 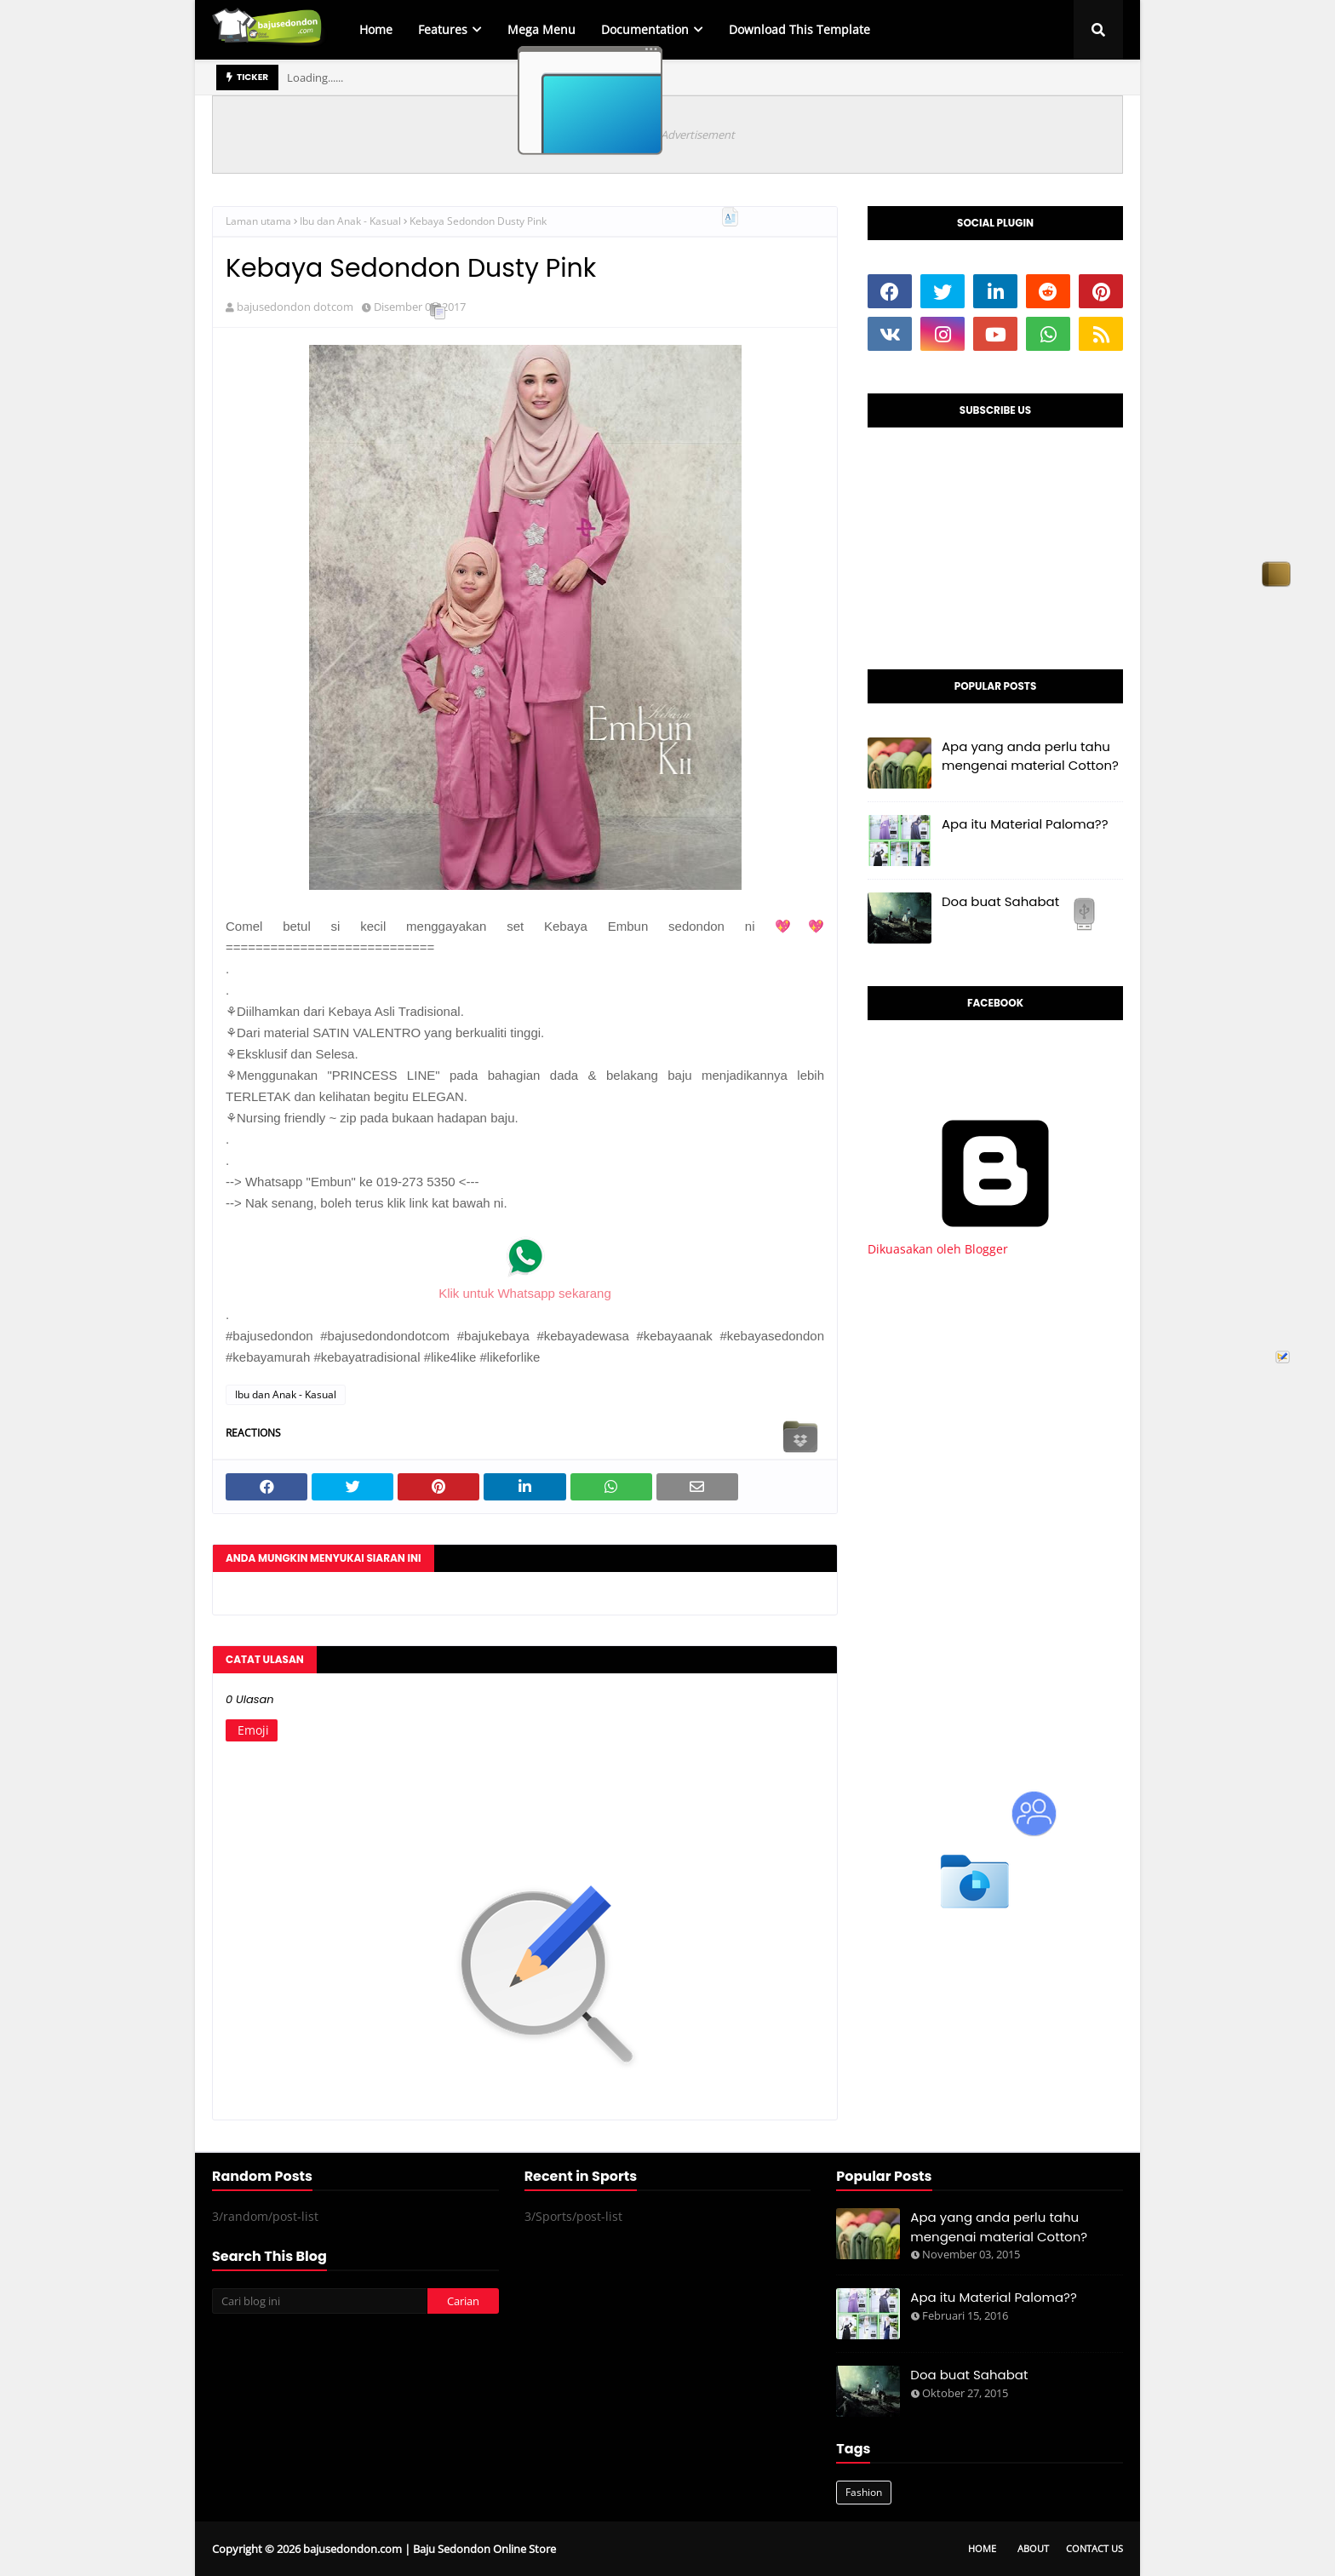 I want to click on open a word processing document, so click(x=730, y=216).